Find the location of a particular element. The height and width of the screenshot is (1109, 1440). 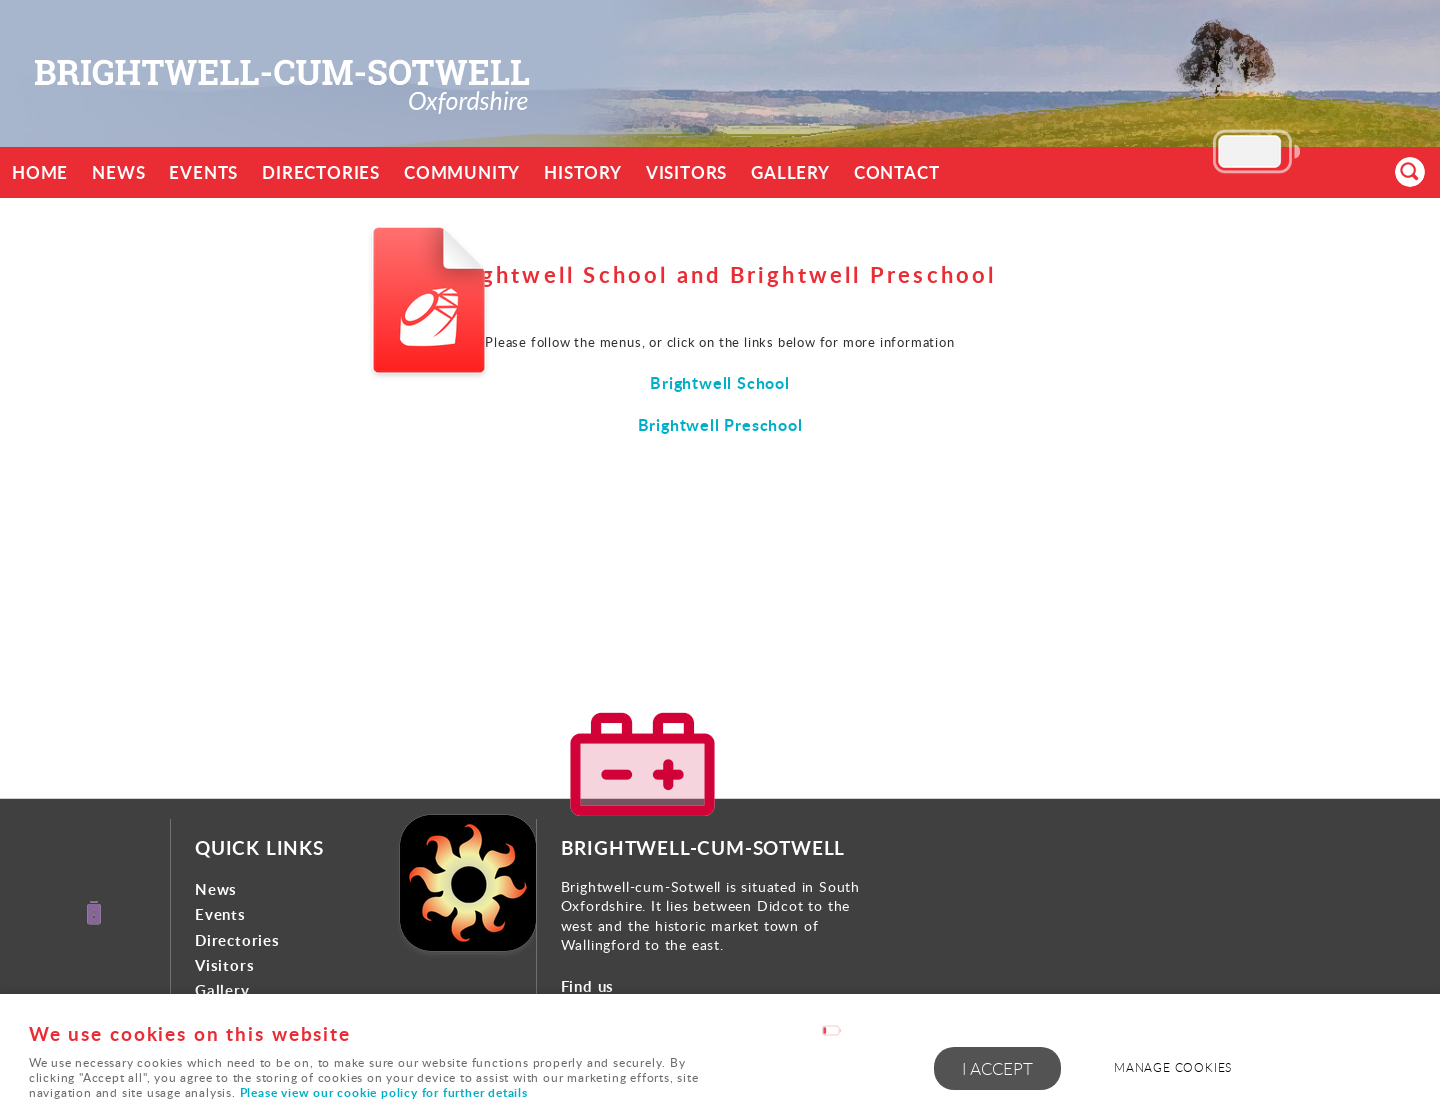

indicates critically low battery at 10% is located at coordinates (831, 1030).